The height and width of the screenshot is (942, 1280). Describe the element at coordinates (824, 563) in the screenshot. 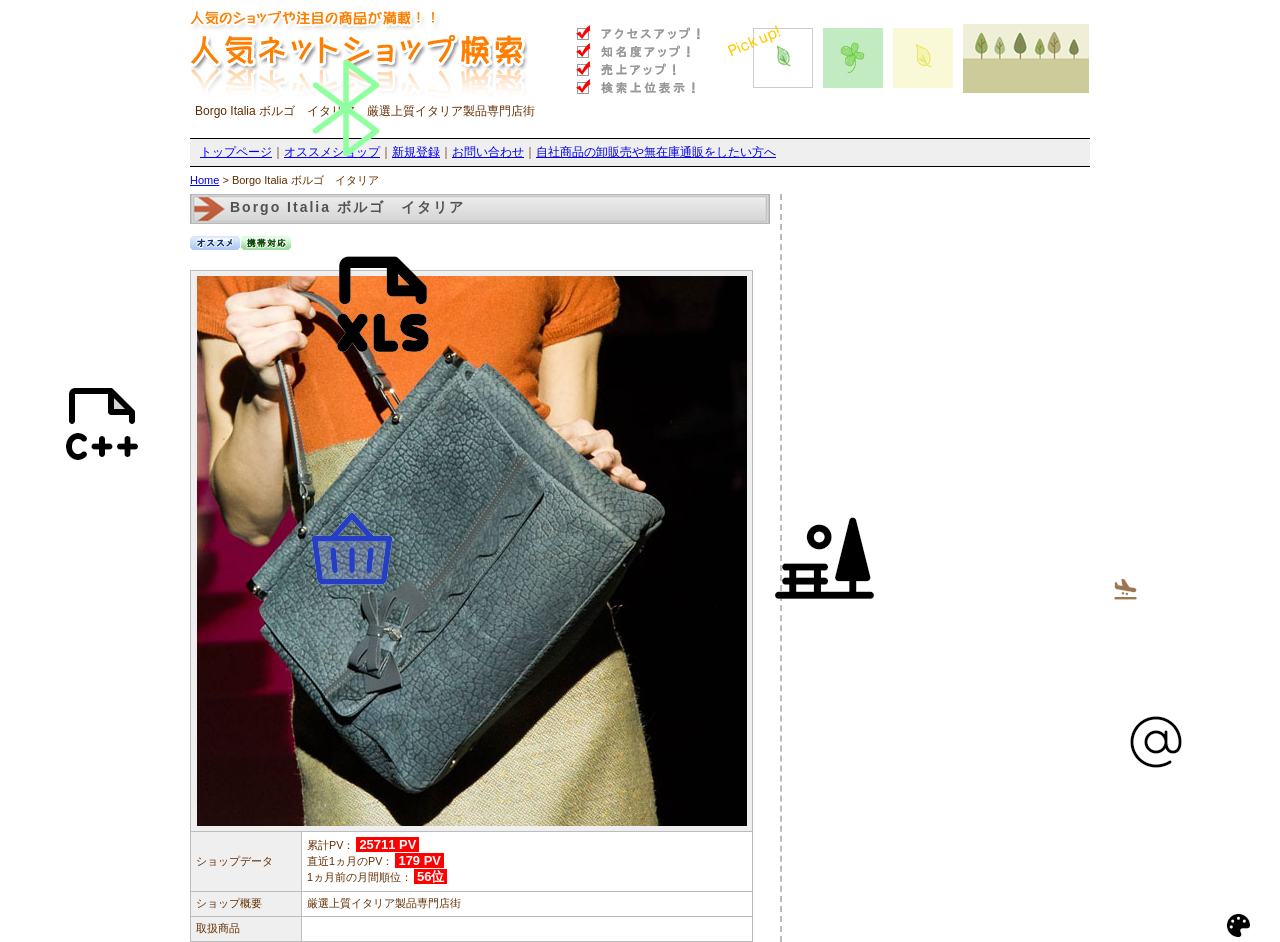

I see `view nearby parks or green spaces` at that location.